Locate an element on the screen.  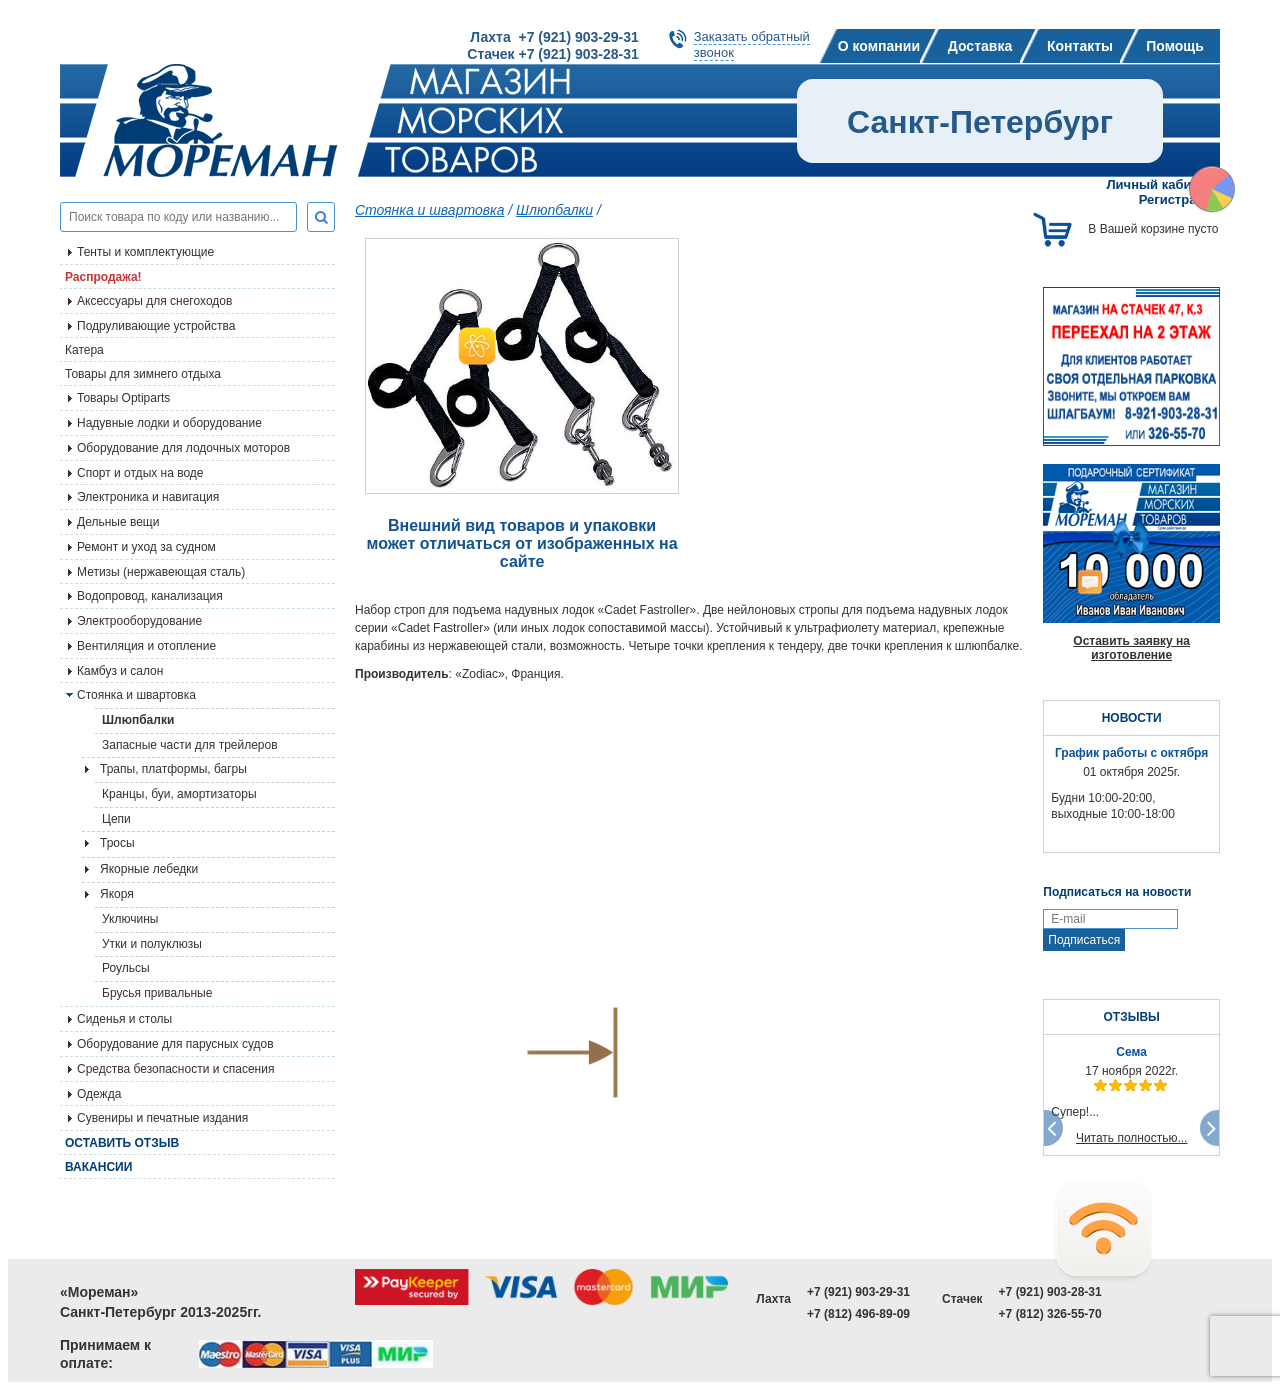
open disk usage analyzer is located at coordinates (1212, 189).